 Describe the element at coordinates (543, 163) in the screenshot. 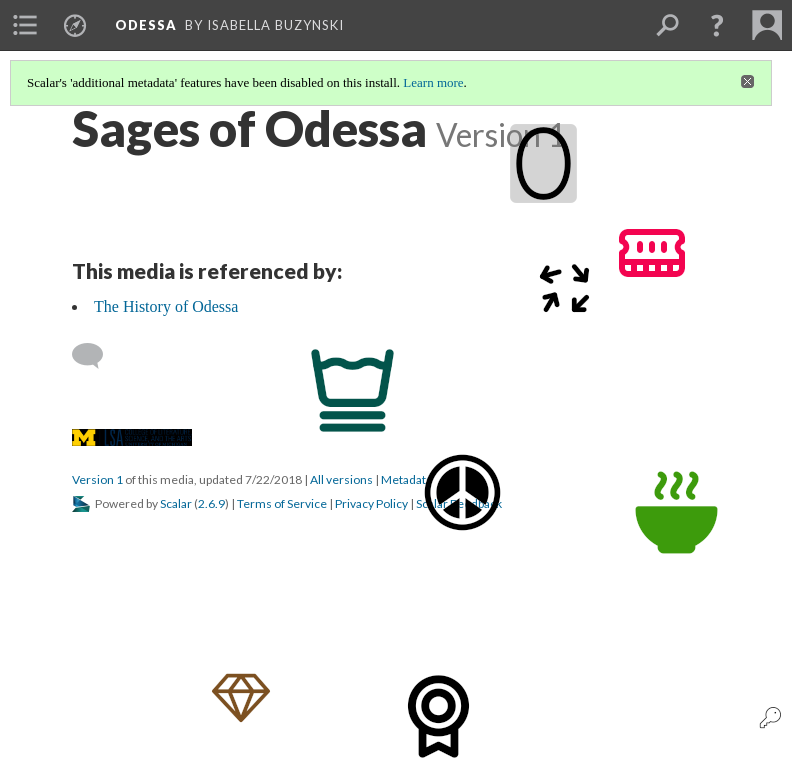

I see `represents the number zero in a numeric input or display` at that location.